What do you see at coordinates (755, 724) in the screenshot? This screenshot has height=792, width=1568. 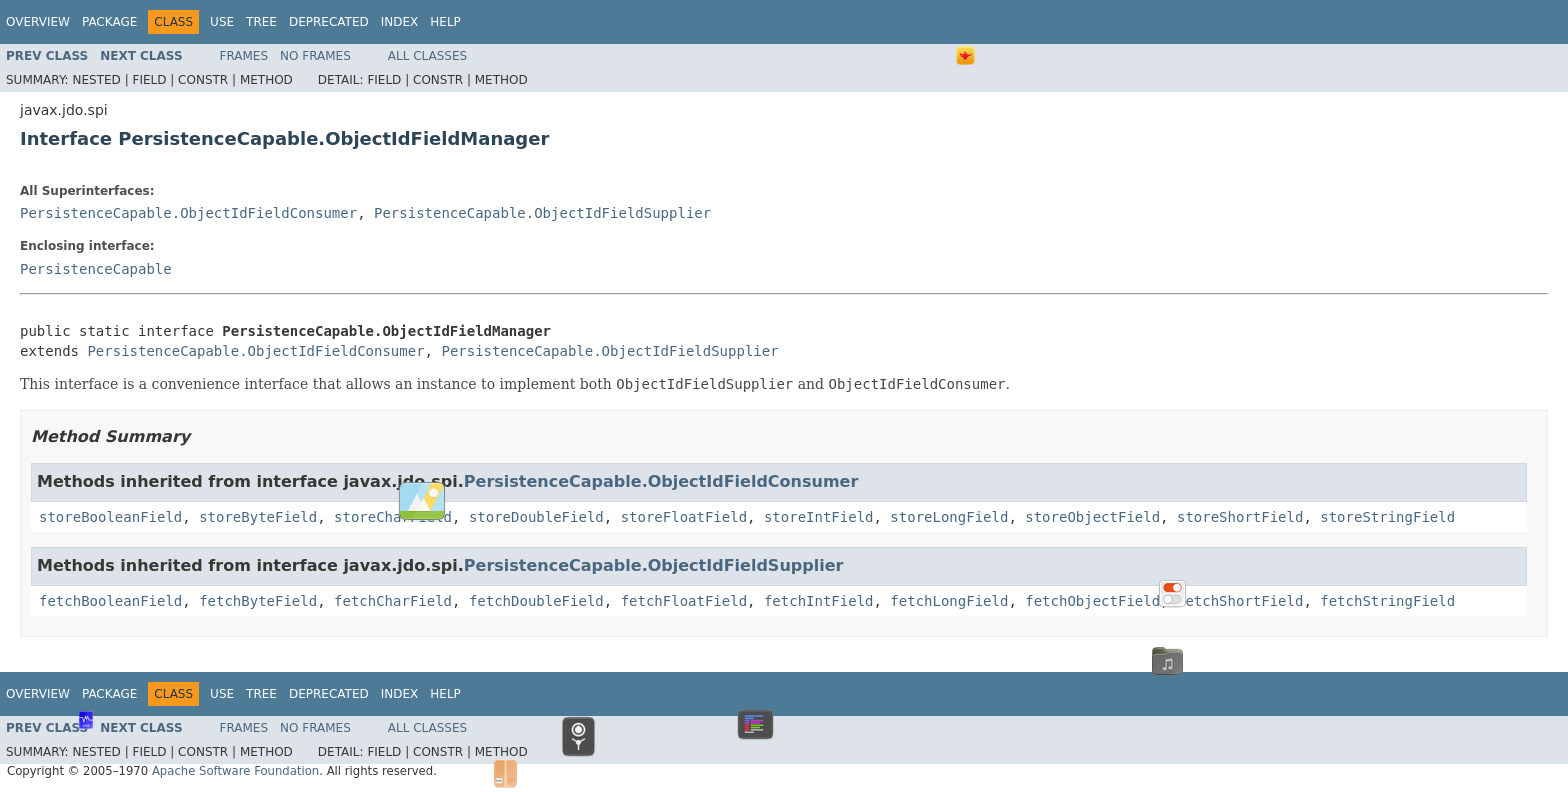 I see `open software development tools` at bounding box center [755, 724].